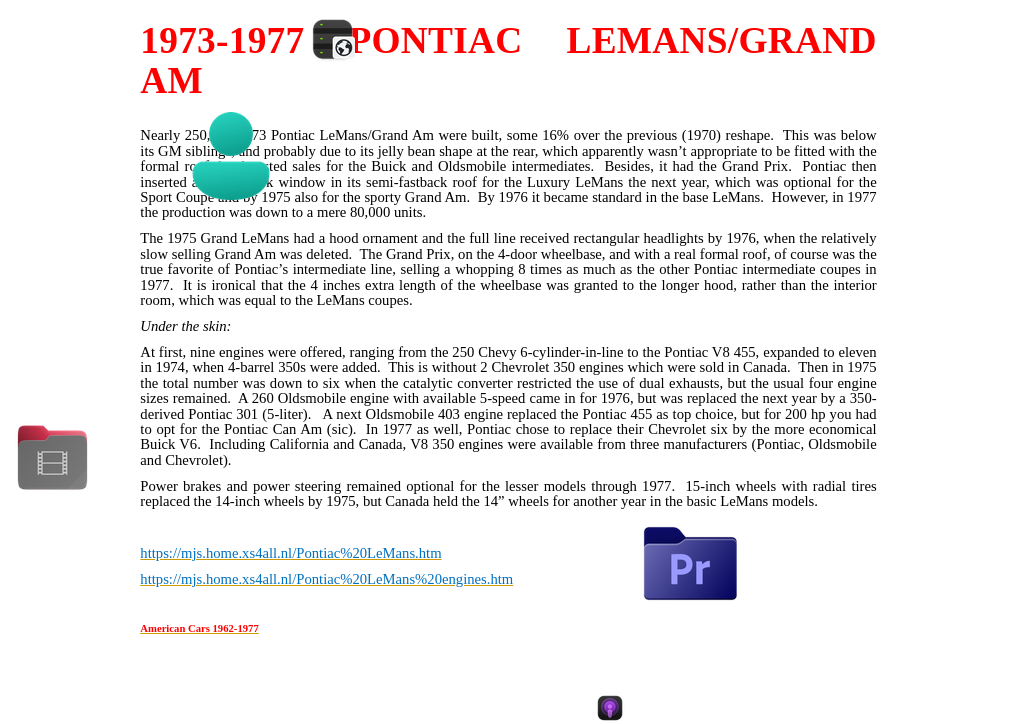 Image resolution: width=1017 pixels, height=724 pixels. What do you see at coordinates (333, 40) in the screenshot?
I see `configure web server network settings` at bounding box center [333, 40].